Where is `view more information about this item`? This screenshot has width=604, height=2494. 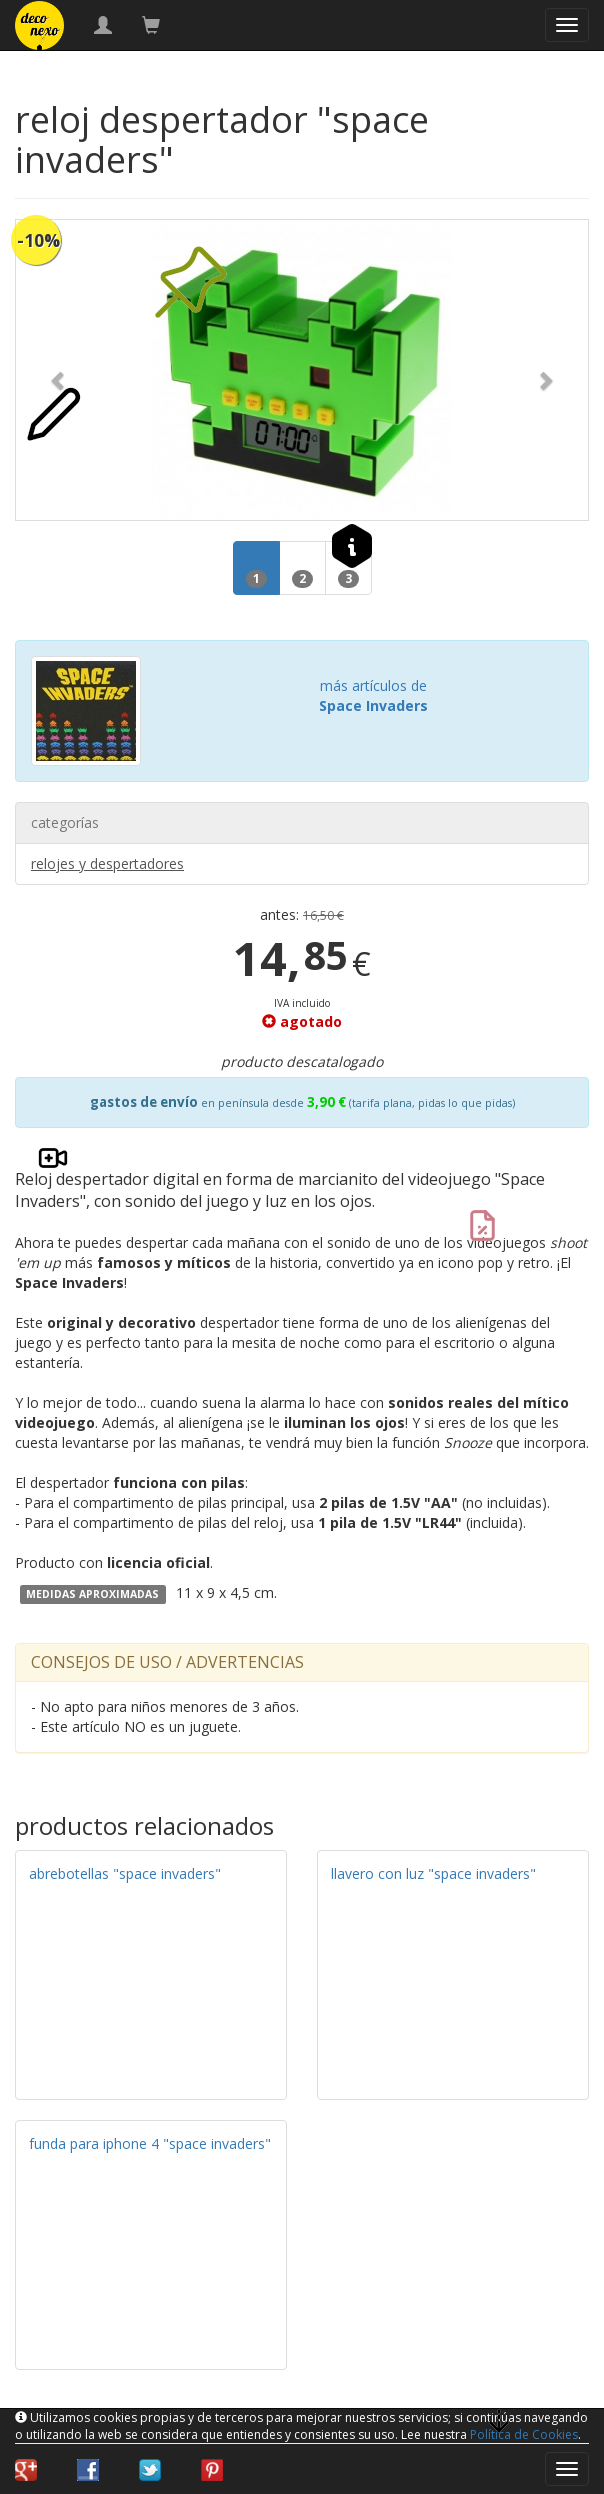 view more information about this item is located at coordinates (352, 546).